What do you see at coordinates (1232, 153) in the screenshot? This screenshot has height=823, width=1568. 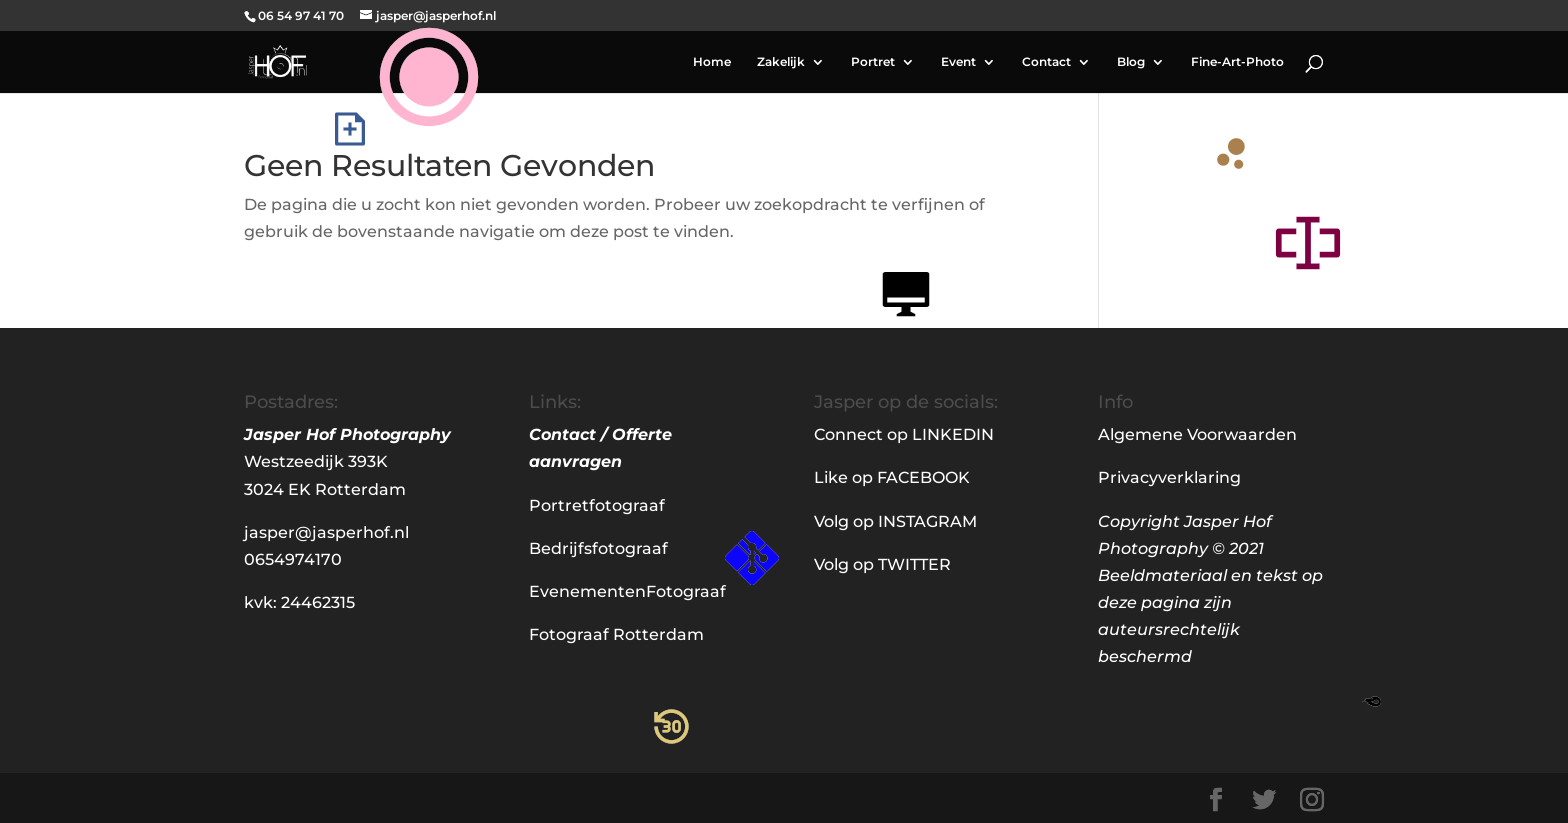 I see `view bubble chart data visualization` at bounding box center [1232, 153].